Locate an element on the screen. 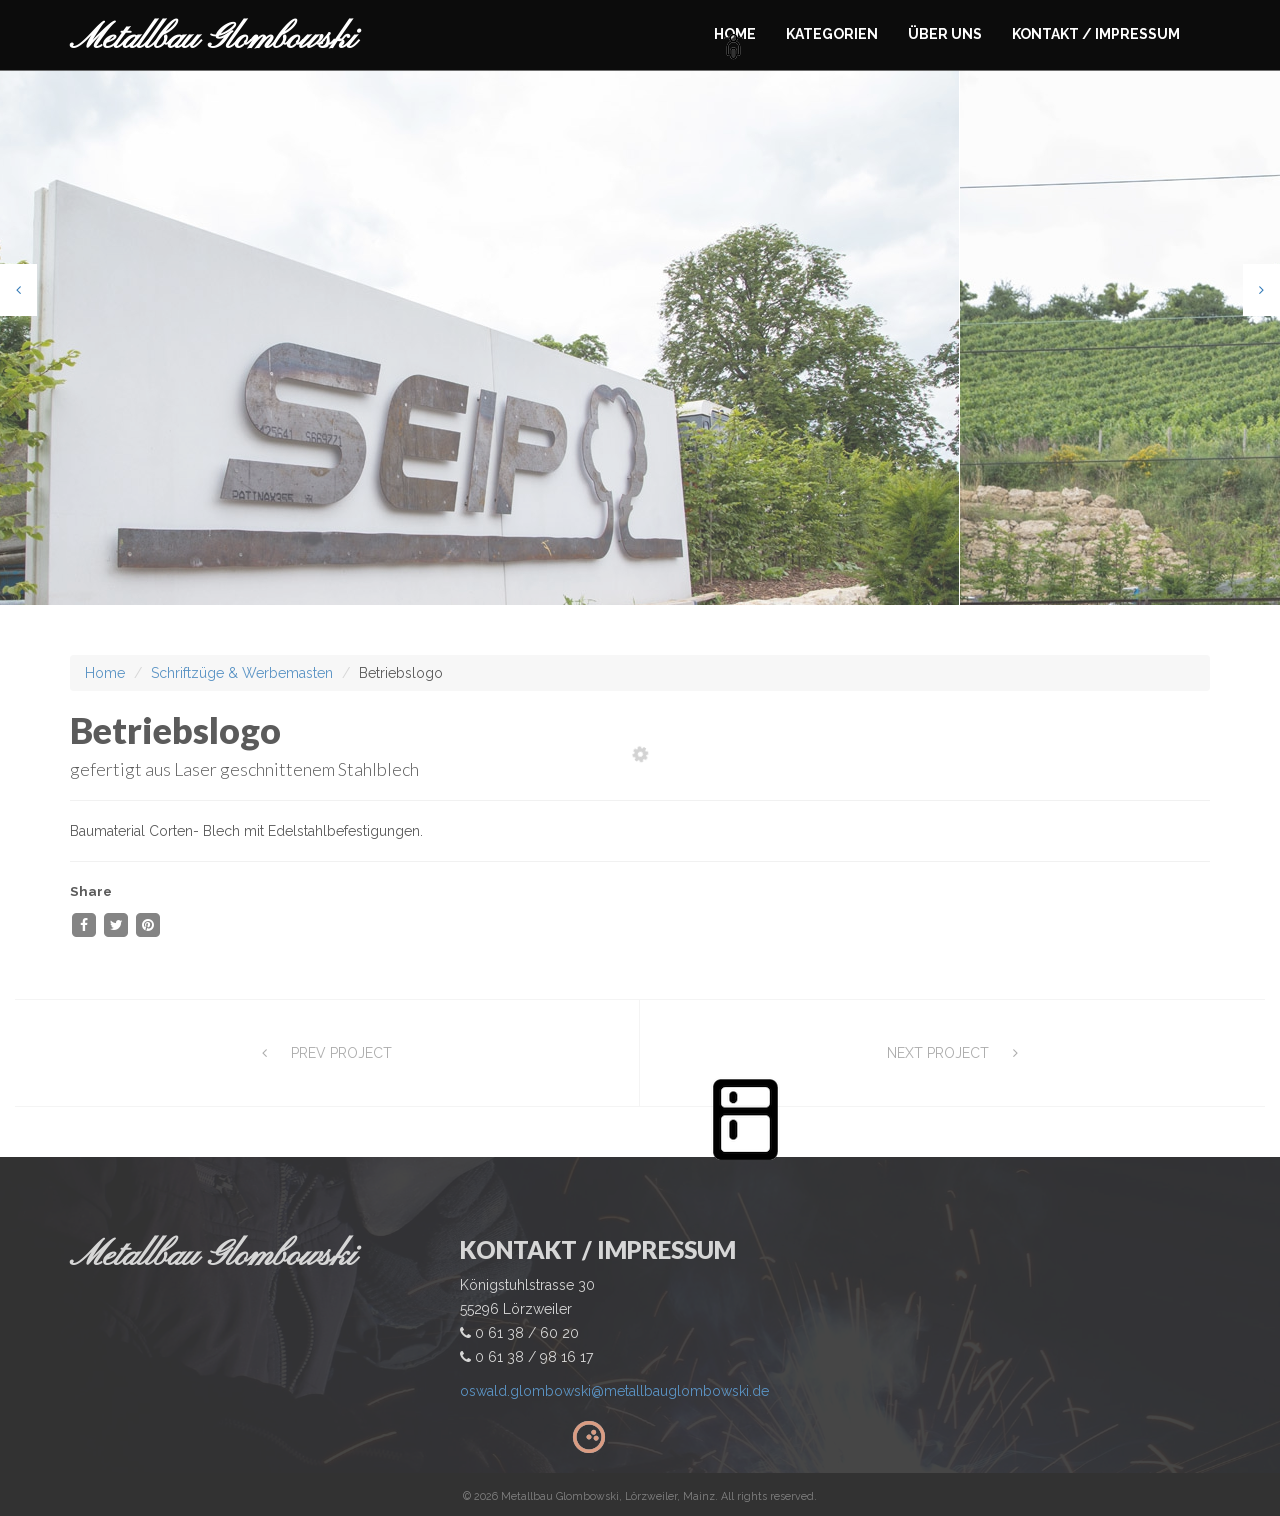 The width and height of the screenshot is (1280, 1516). select moped or scooter delivery option is located at coordinates (733, 46).